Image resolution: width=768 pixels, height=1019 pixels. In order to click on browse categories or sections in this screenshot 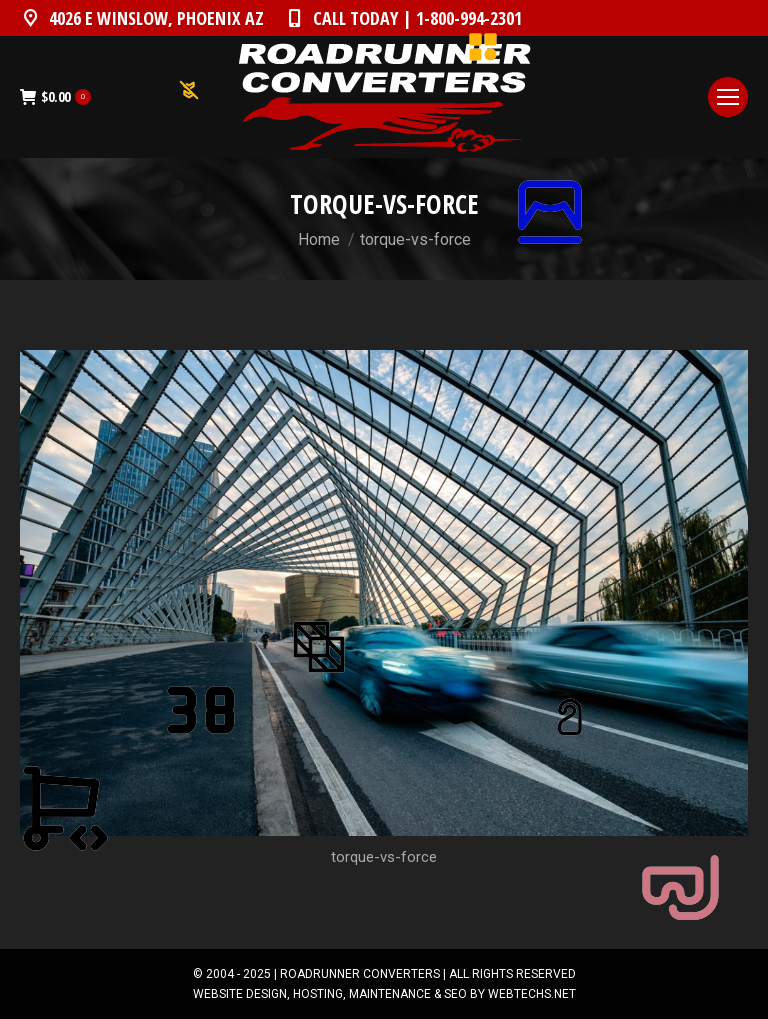, I will do `click(483, 47)`.